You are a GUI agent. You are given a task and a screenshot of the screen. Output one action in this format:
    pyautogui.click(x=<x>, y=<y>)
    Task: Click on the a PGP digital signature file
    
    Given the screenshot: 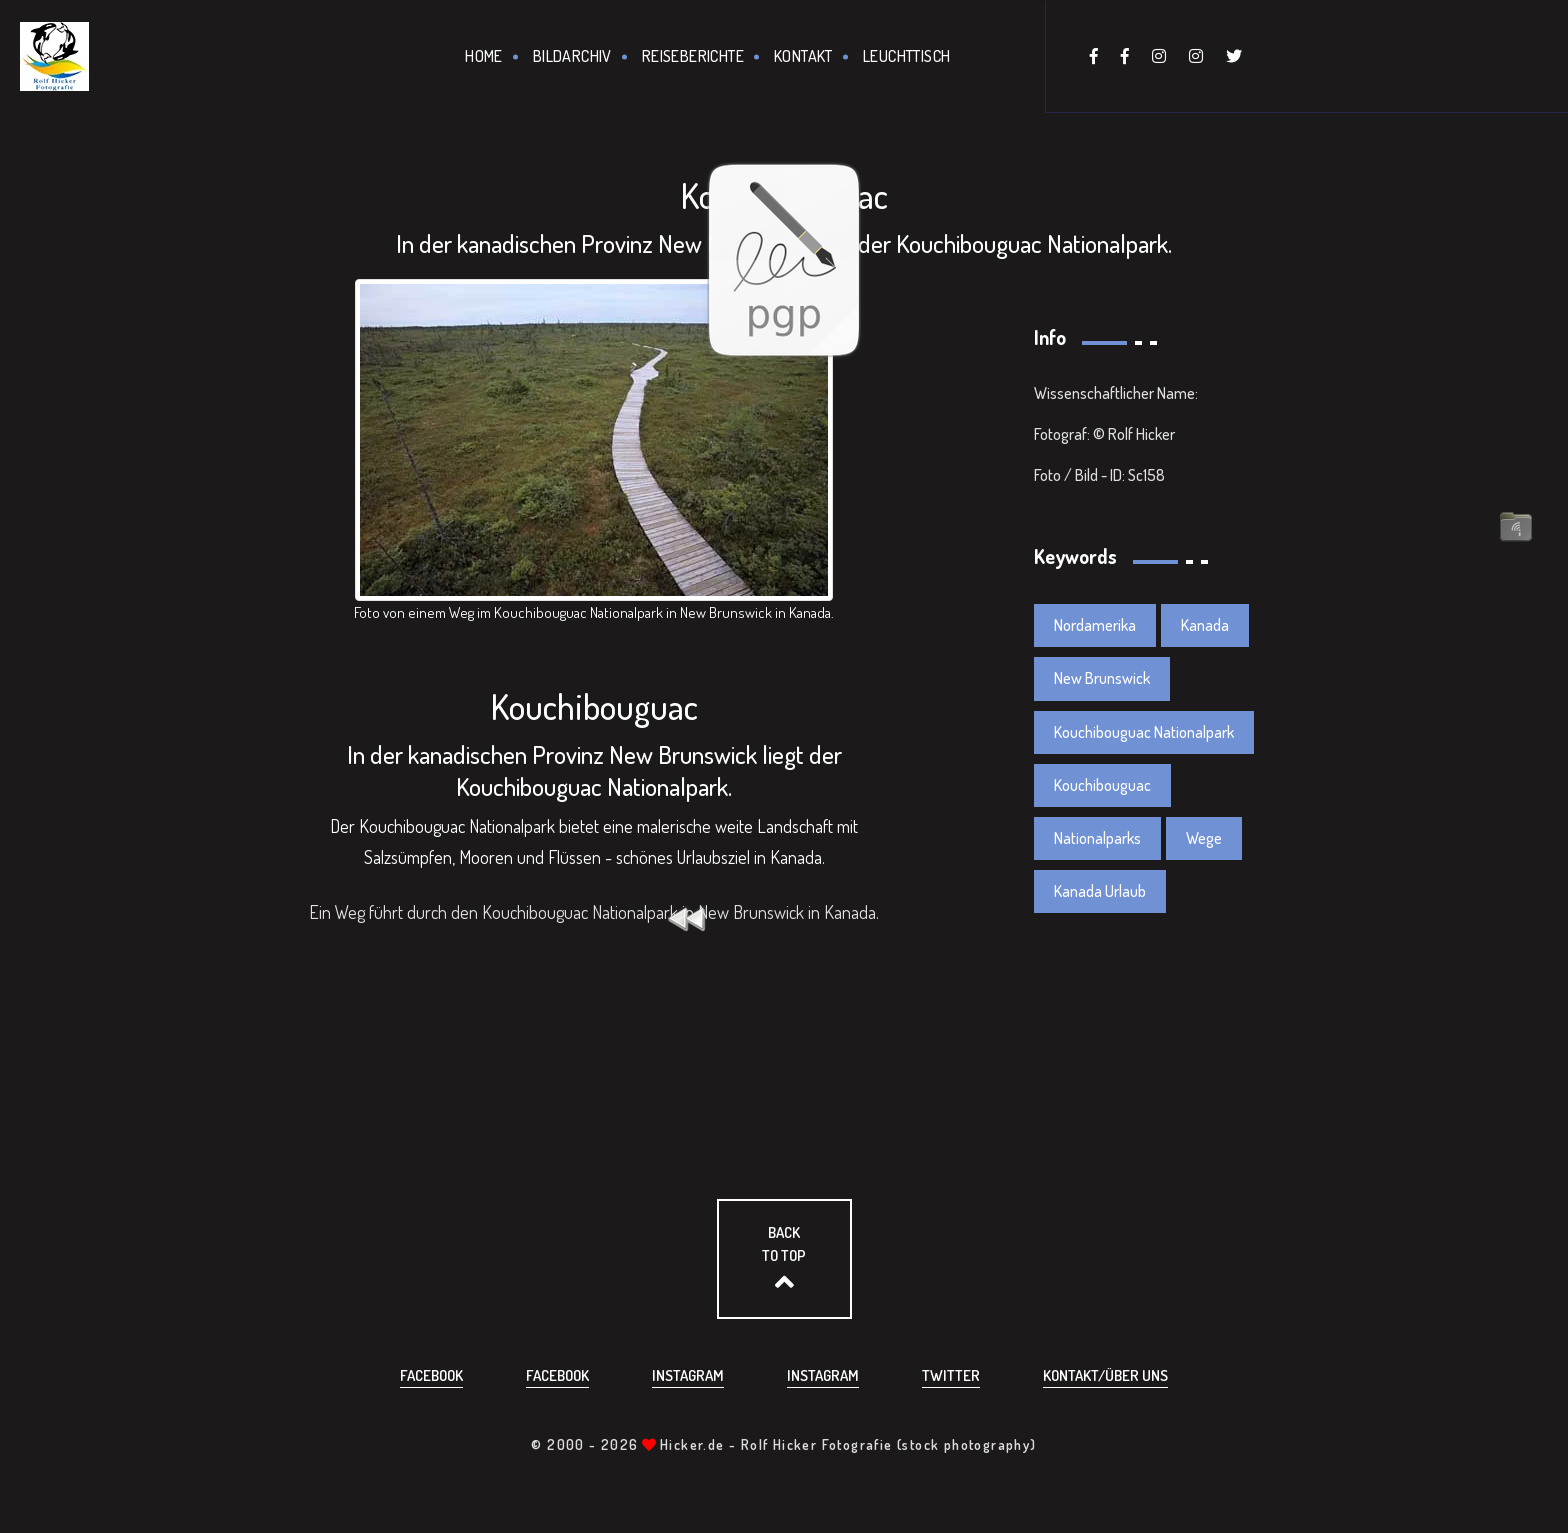 What is the action you would take?
    pyautogui.click(x=784, y=260)
    